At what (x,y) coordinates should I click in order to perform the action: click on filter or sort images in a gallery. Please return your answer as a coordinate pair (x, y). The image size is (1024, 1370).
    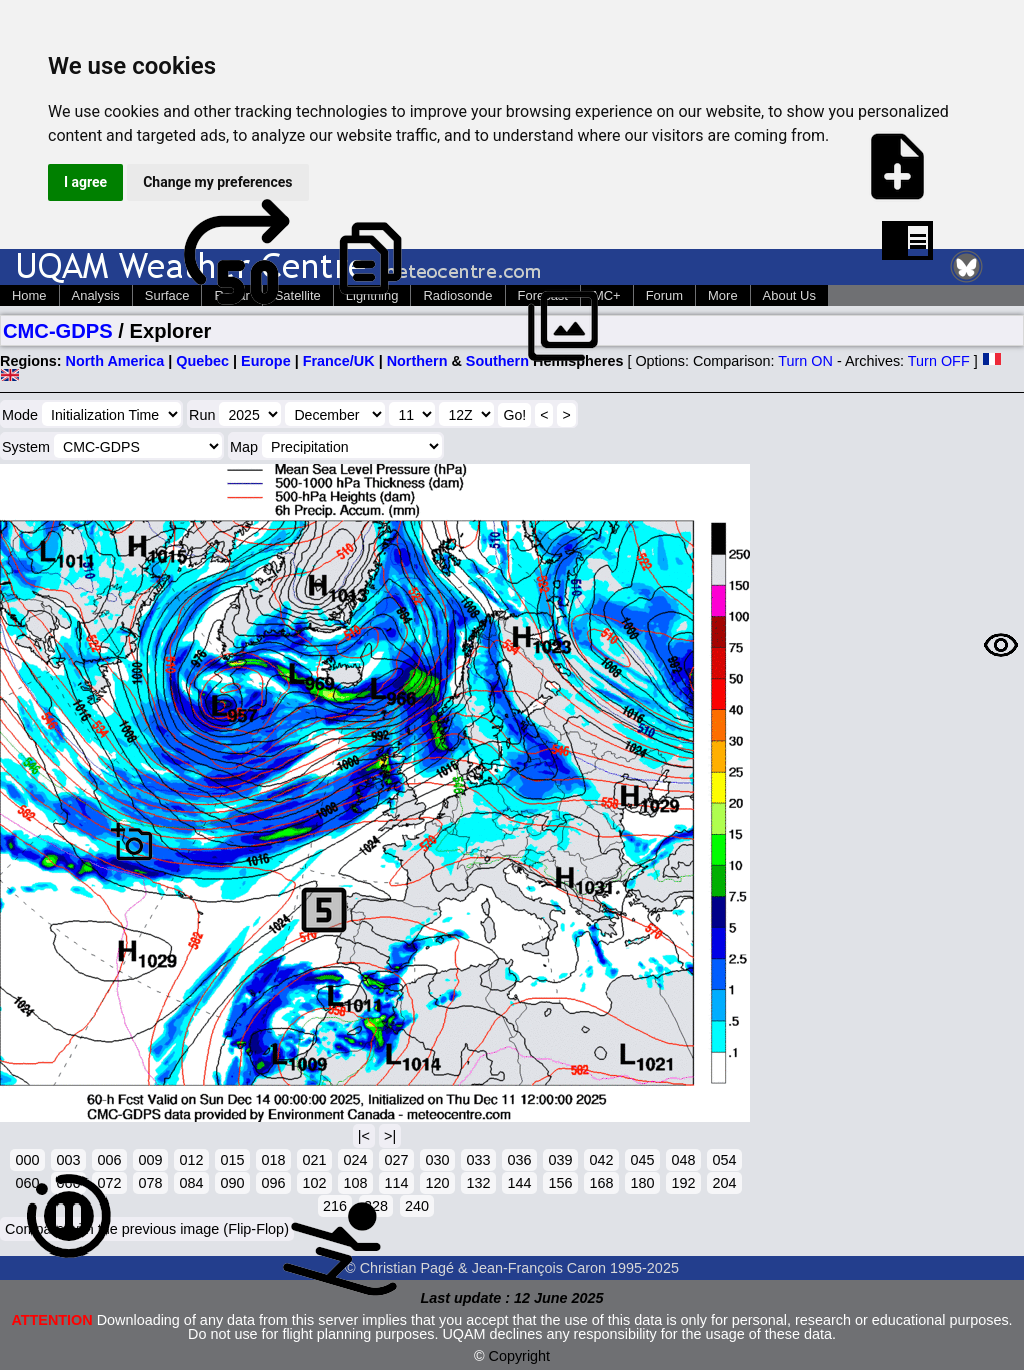
    Looking at the image, I should click on (563, 326).